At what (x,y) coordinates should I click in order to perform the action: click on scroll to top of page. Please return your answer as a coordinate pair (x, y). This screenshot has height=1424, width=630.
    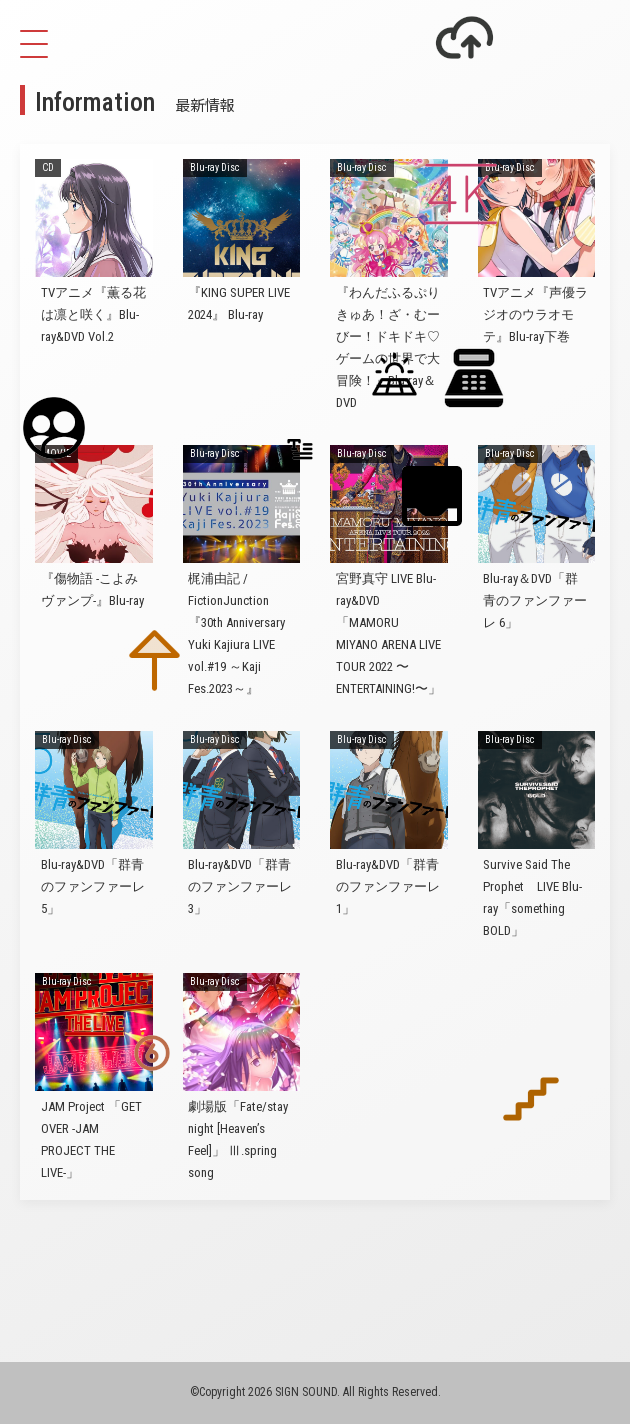
    Looking at the image, I should click on (154, 660).